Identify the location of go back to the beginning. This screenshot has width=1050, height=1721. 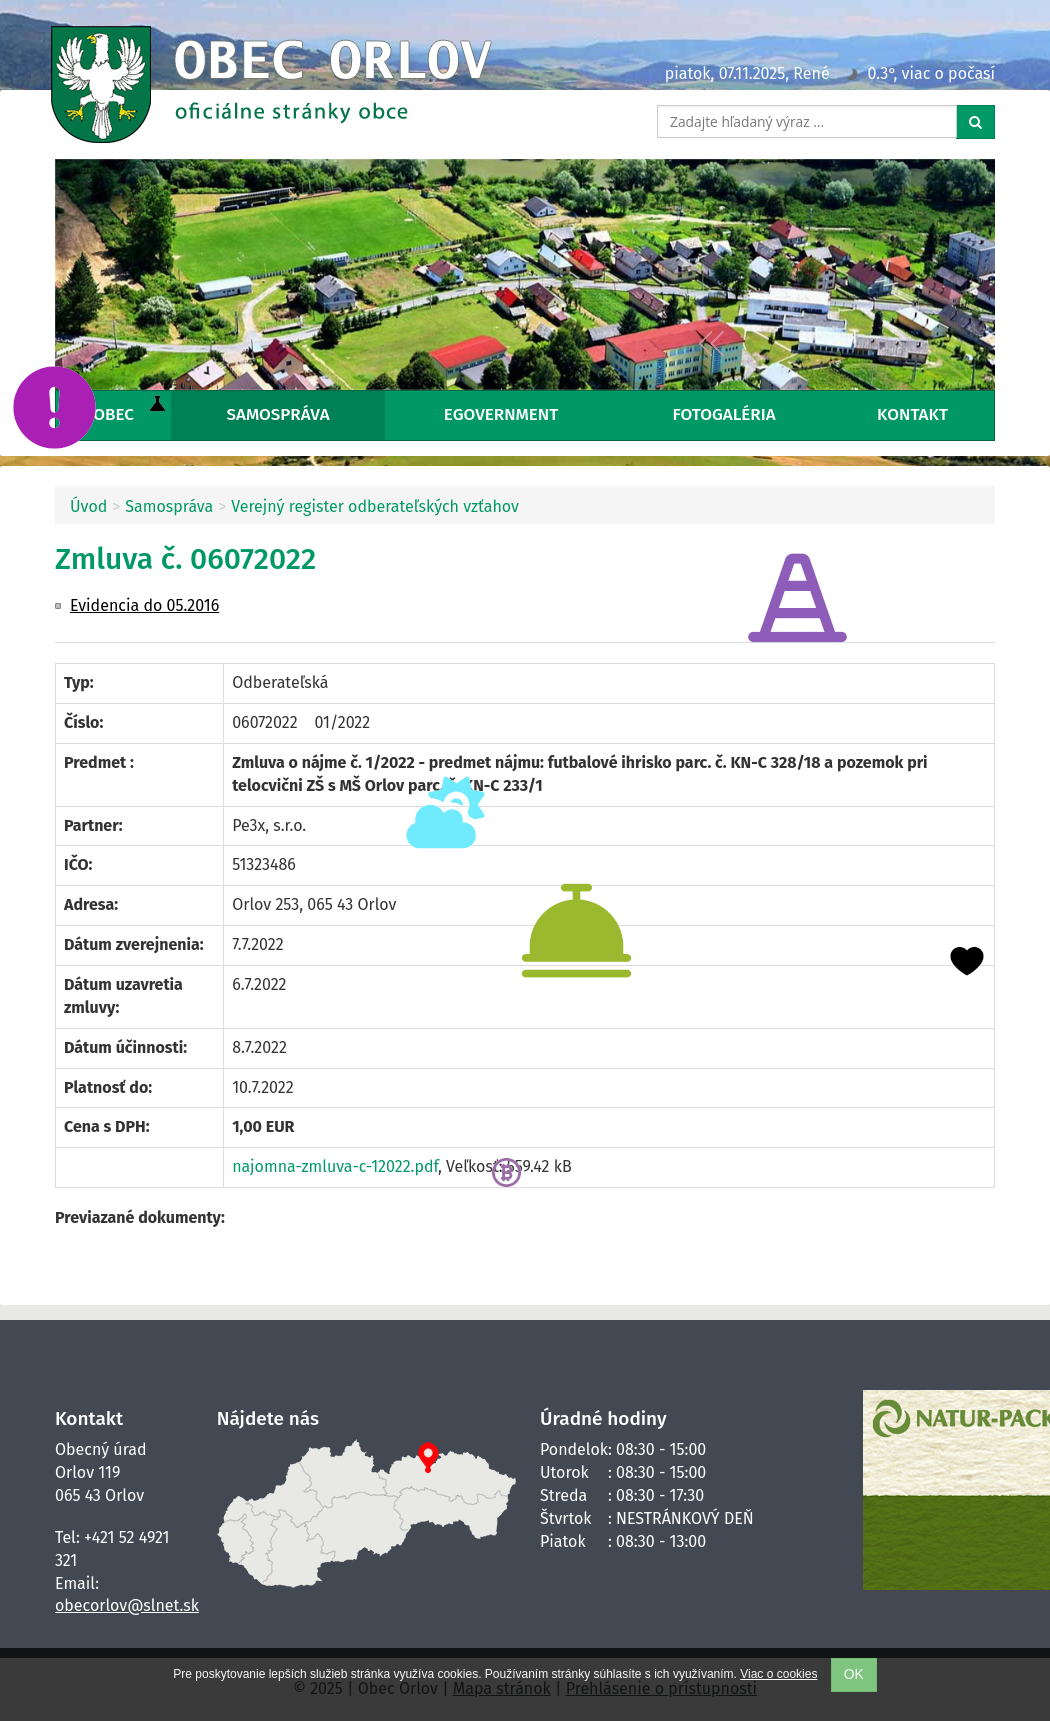
(712, 343).